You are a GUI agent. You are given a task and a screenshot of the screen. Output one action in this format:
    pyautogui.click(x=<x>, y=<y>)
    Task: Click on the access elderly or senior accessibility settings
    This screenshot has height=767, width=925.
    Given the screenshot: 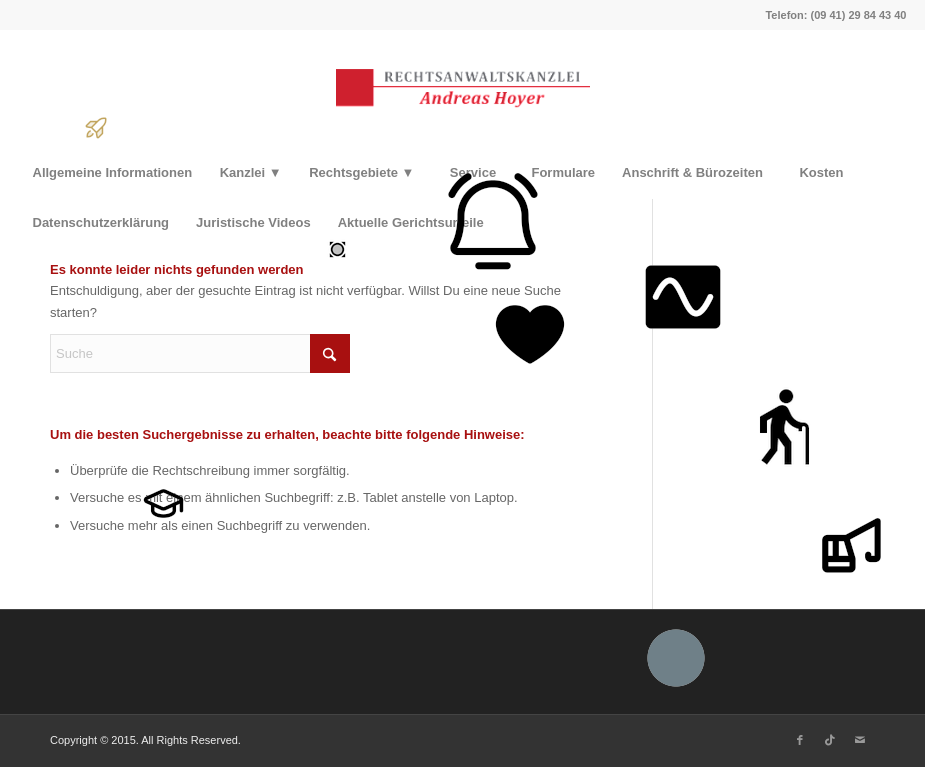 What is the action you would take?
    pyautogui.click(x=781, y=426)
    